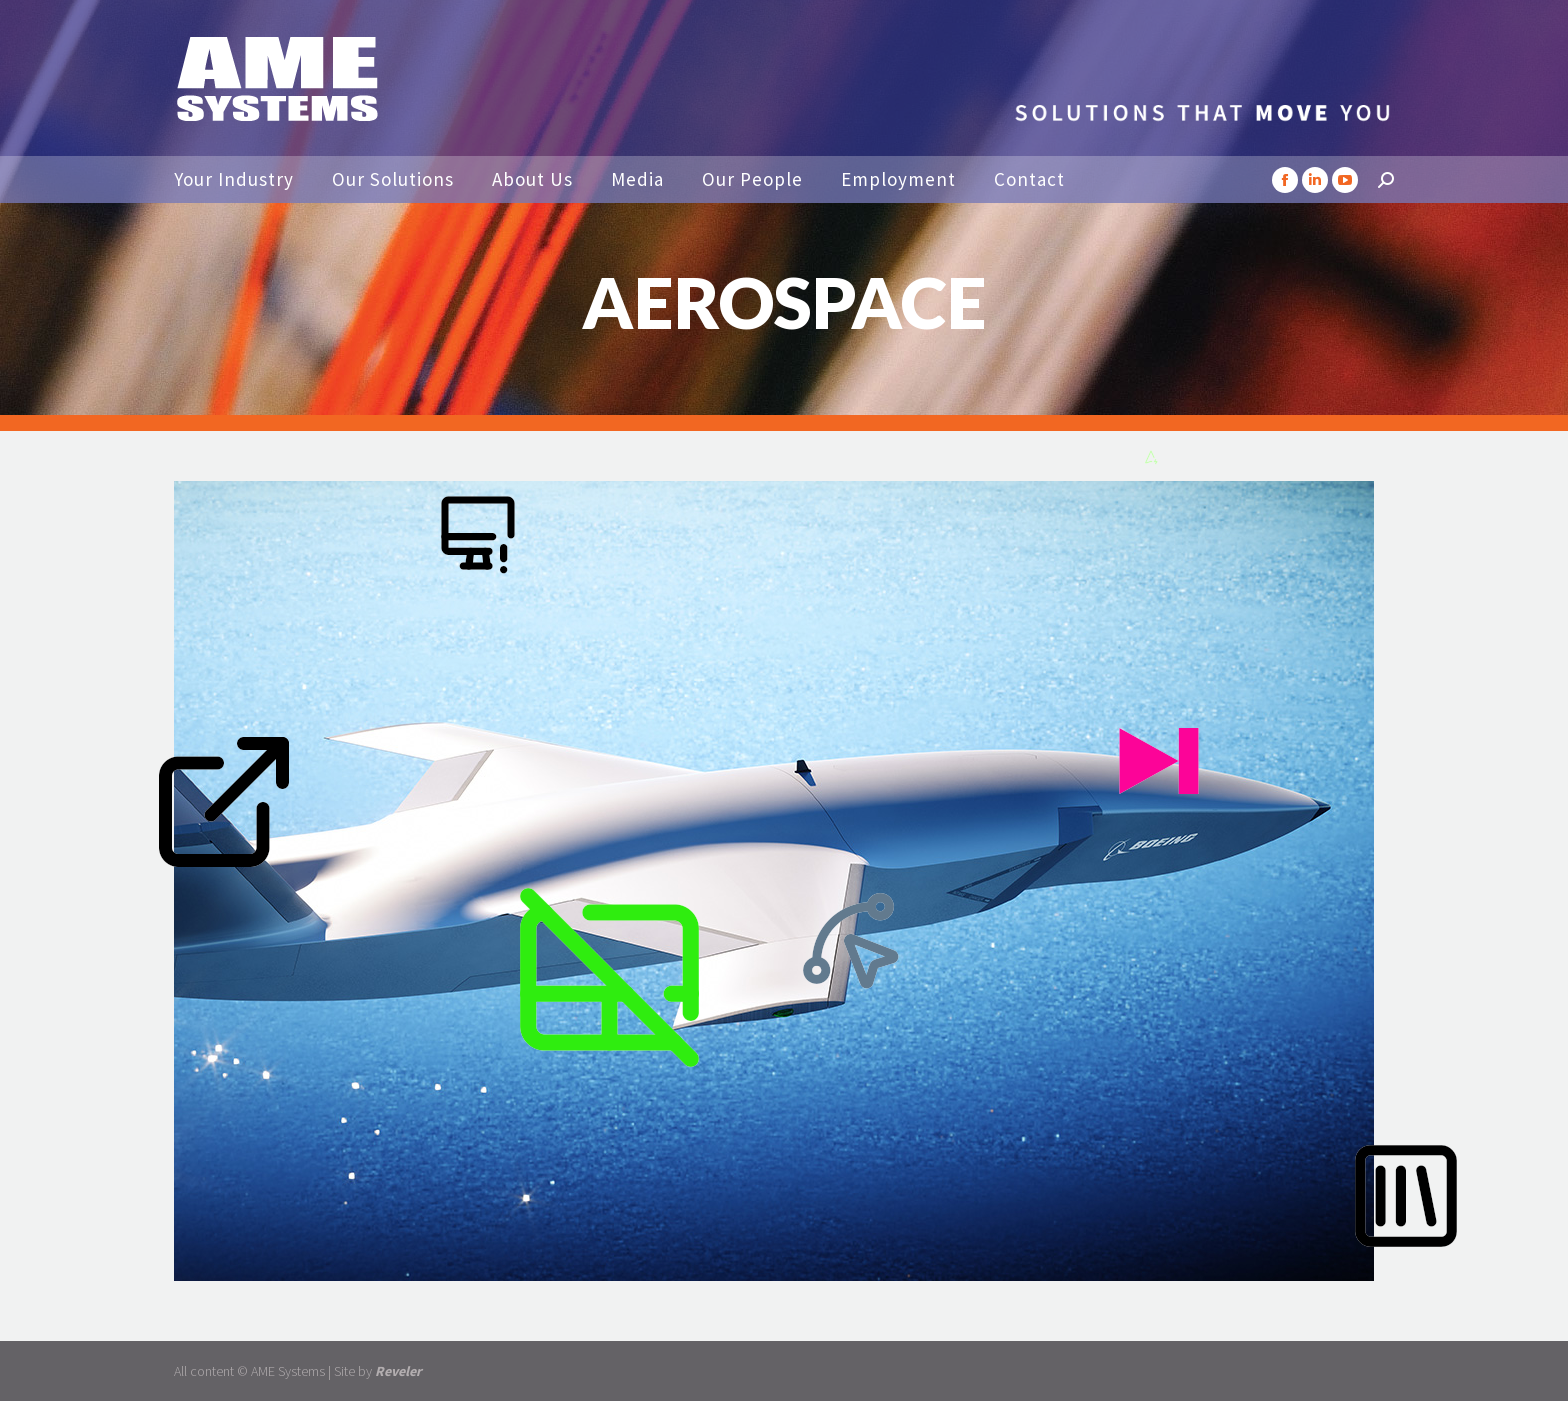 This screenshot has width=1568, height=1401. I want to click on quick navigation or fast route option, so click(1151, 457).